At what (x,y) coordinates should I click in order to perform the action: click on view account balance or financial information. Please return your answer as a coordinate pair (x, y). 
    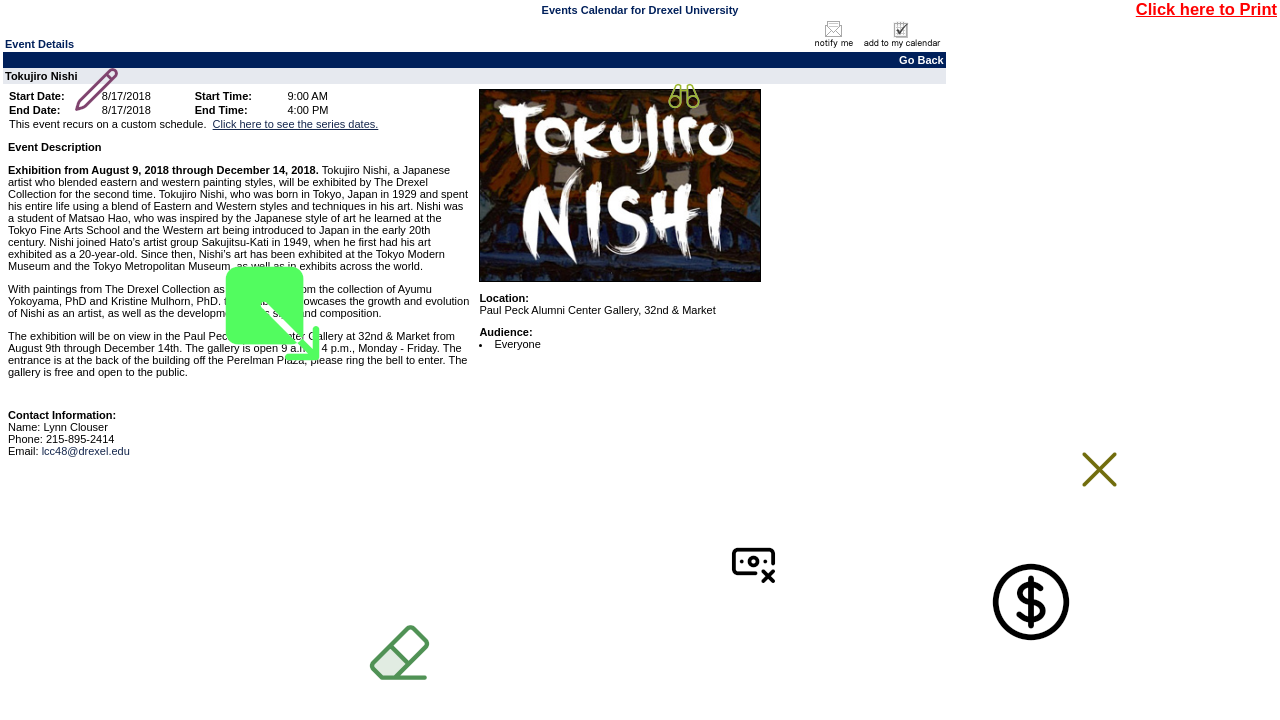
    Looking at the image, I should click on (1031, 602).